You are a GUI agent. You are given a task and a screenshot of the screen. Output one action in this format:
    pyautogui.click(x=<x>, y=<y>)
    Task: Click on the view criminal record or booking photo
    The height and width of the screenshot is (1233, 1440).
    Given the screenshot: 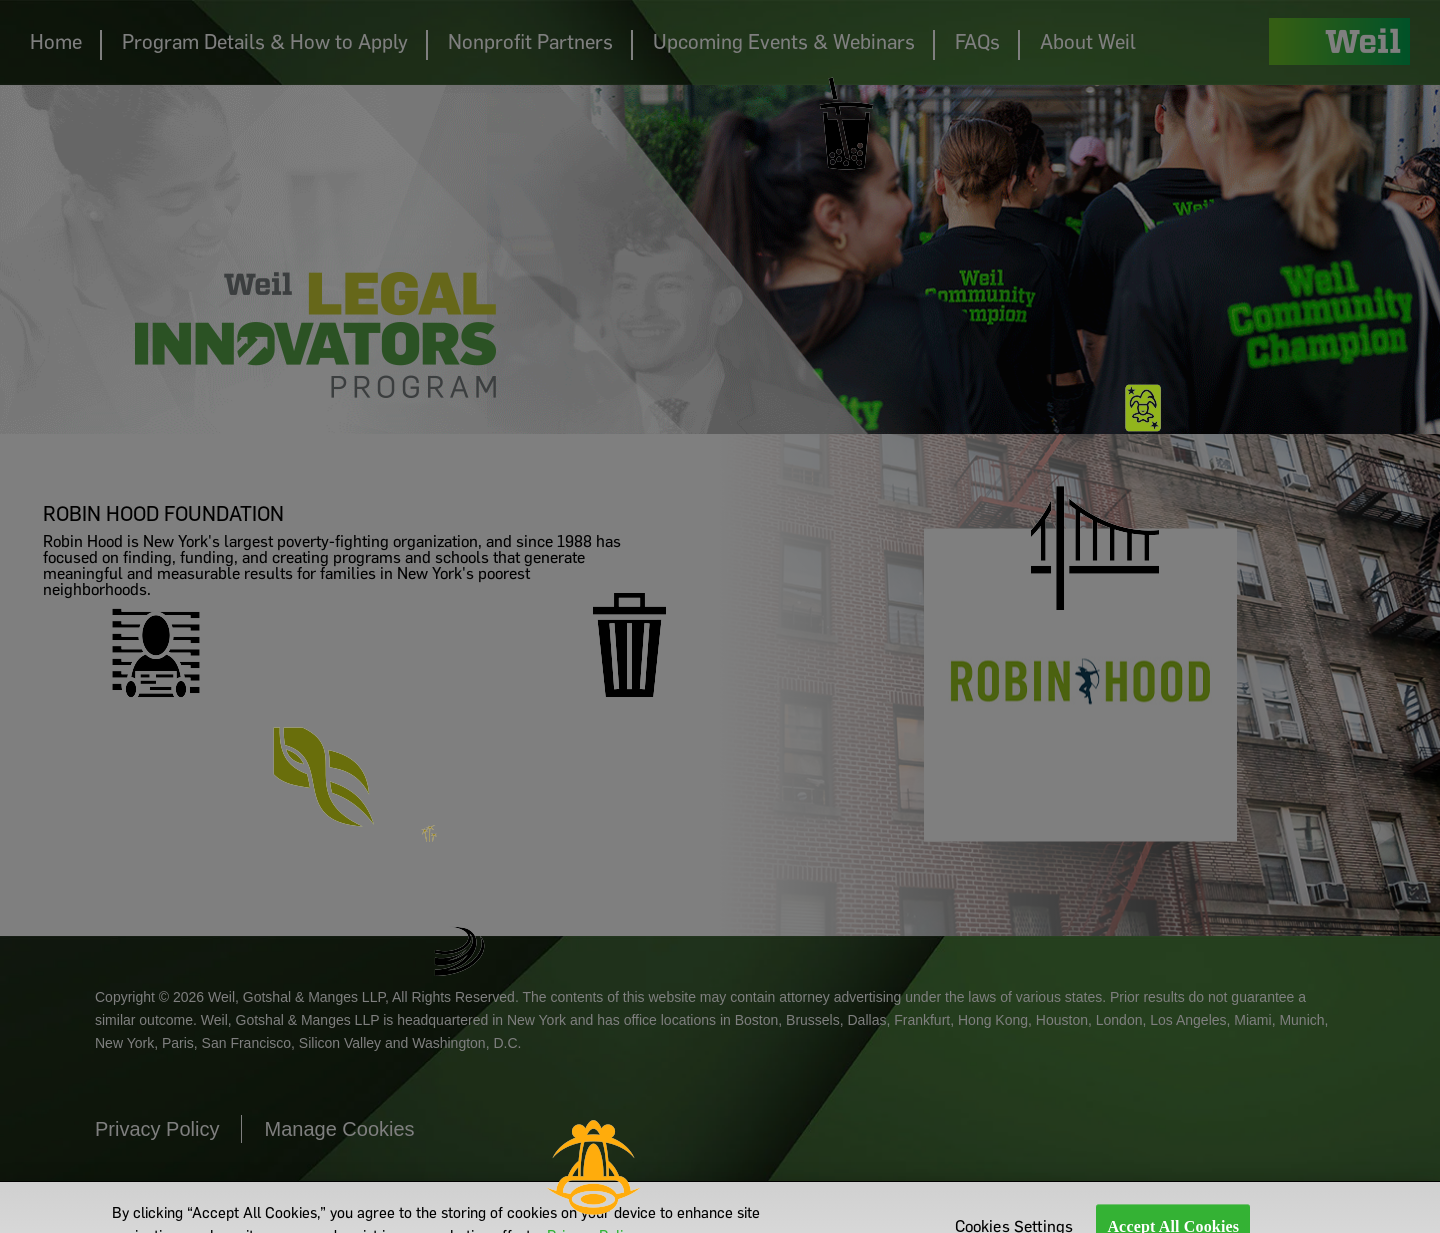 What is the action you would take?
    pyautogui.click(x=156, y=653)
    